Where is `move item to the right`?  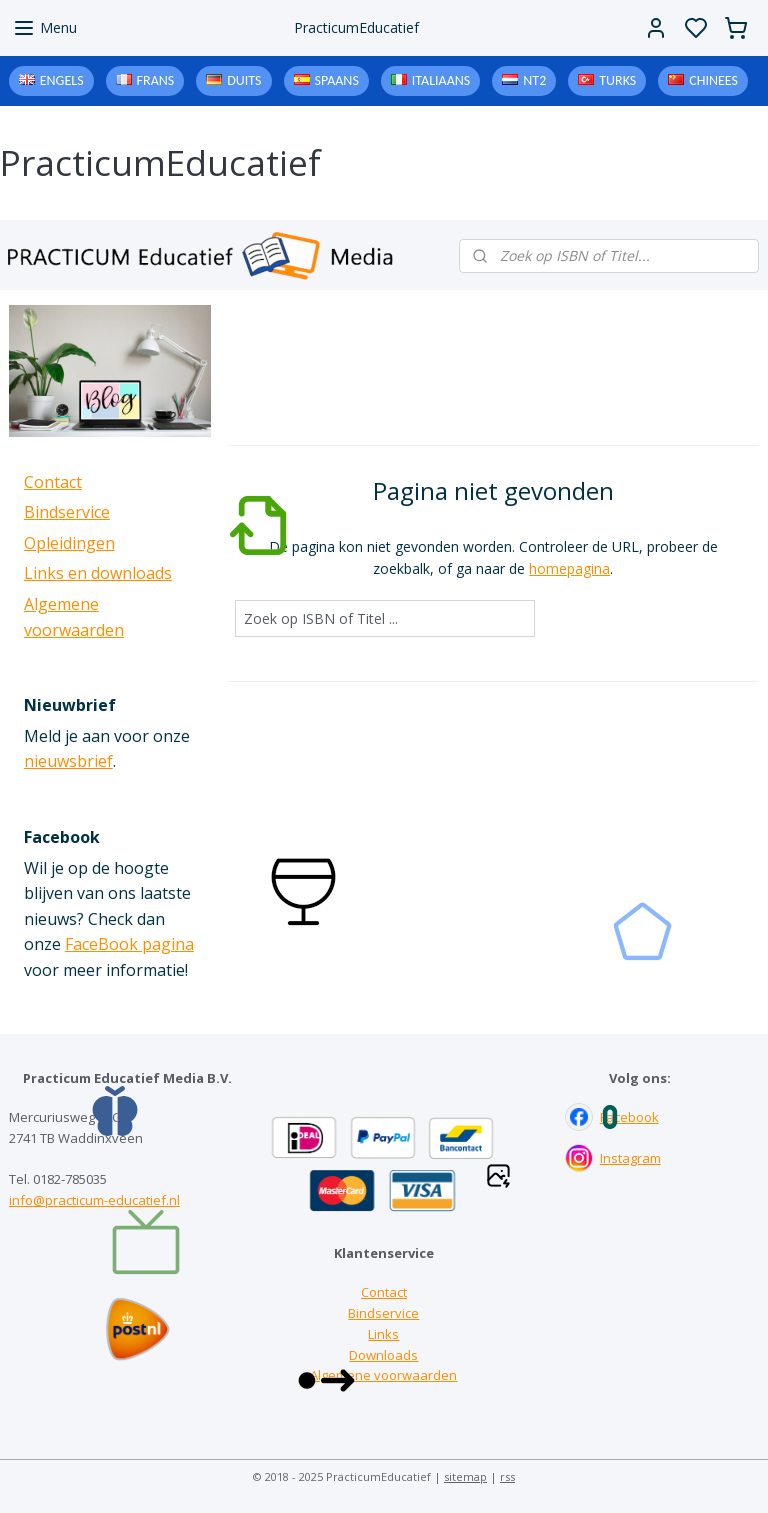 move item to the right is located at coordinates (326, 1380).